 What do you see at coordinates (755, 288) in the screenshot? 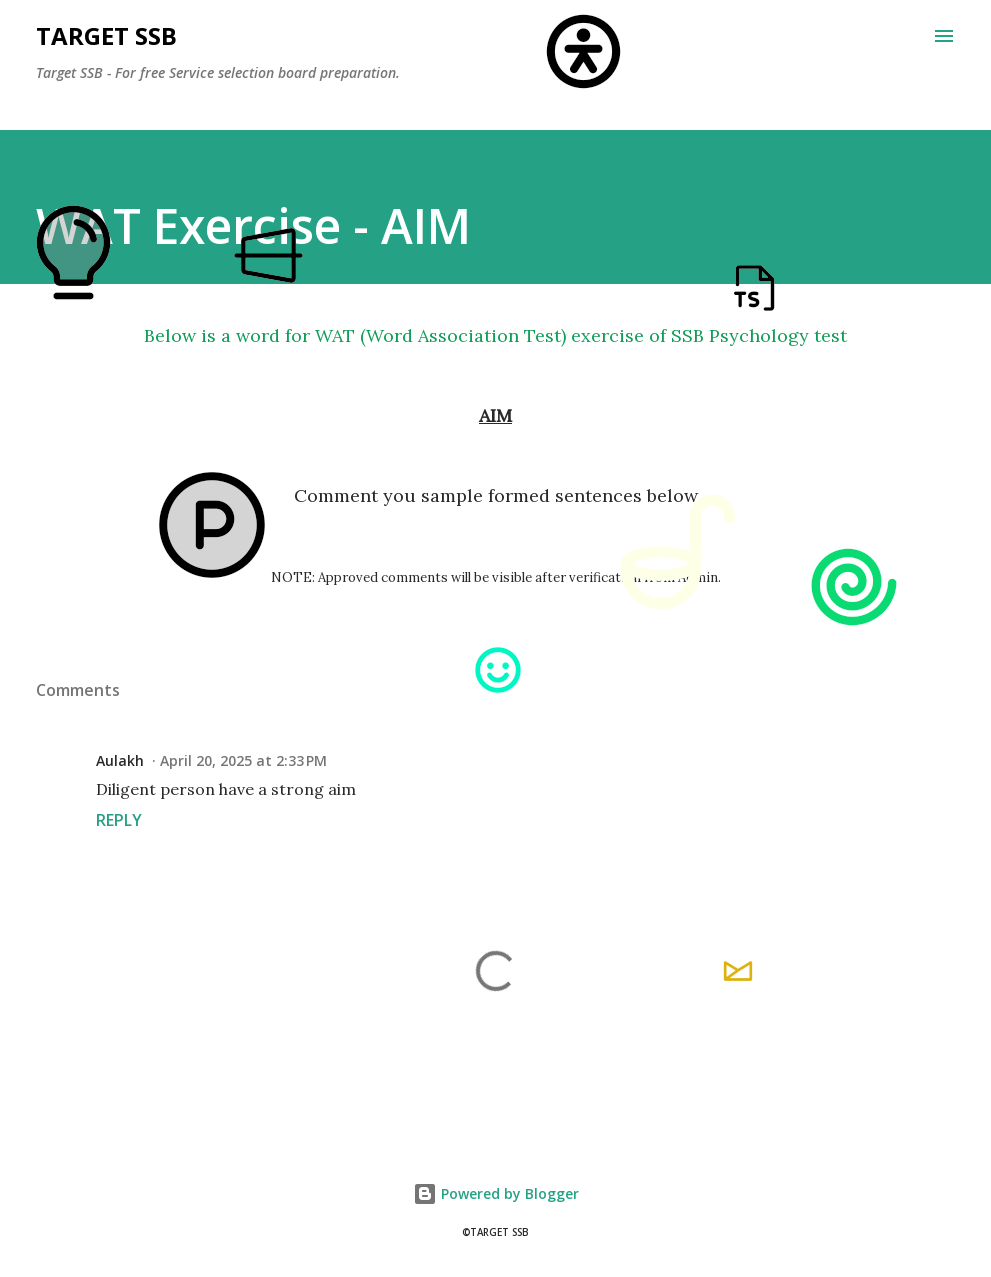
I see `a TypeScript file` at bounding box center [755, 288].